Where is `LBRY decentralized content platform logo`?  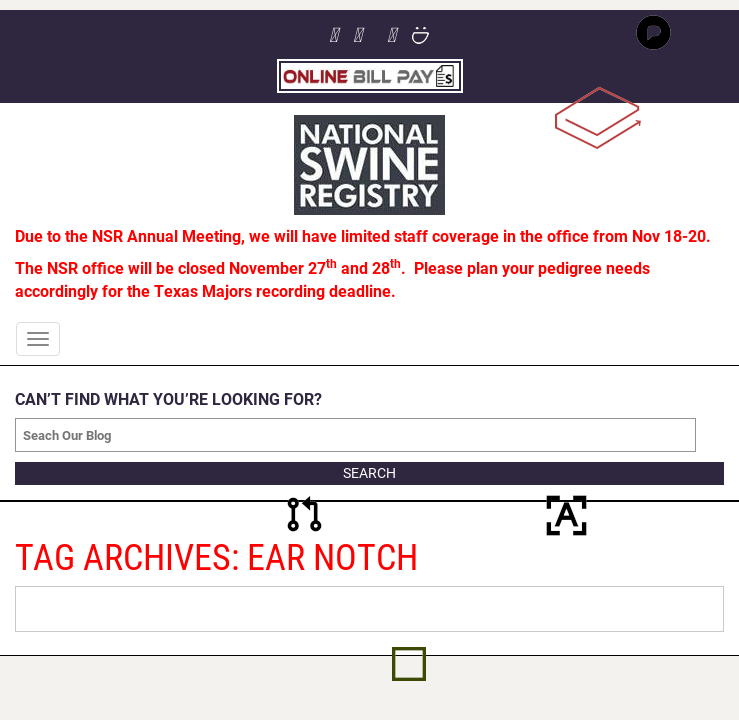 LBRY decentralized content platform logo is located at coordinates (598, 118).